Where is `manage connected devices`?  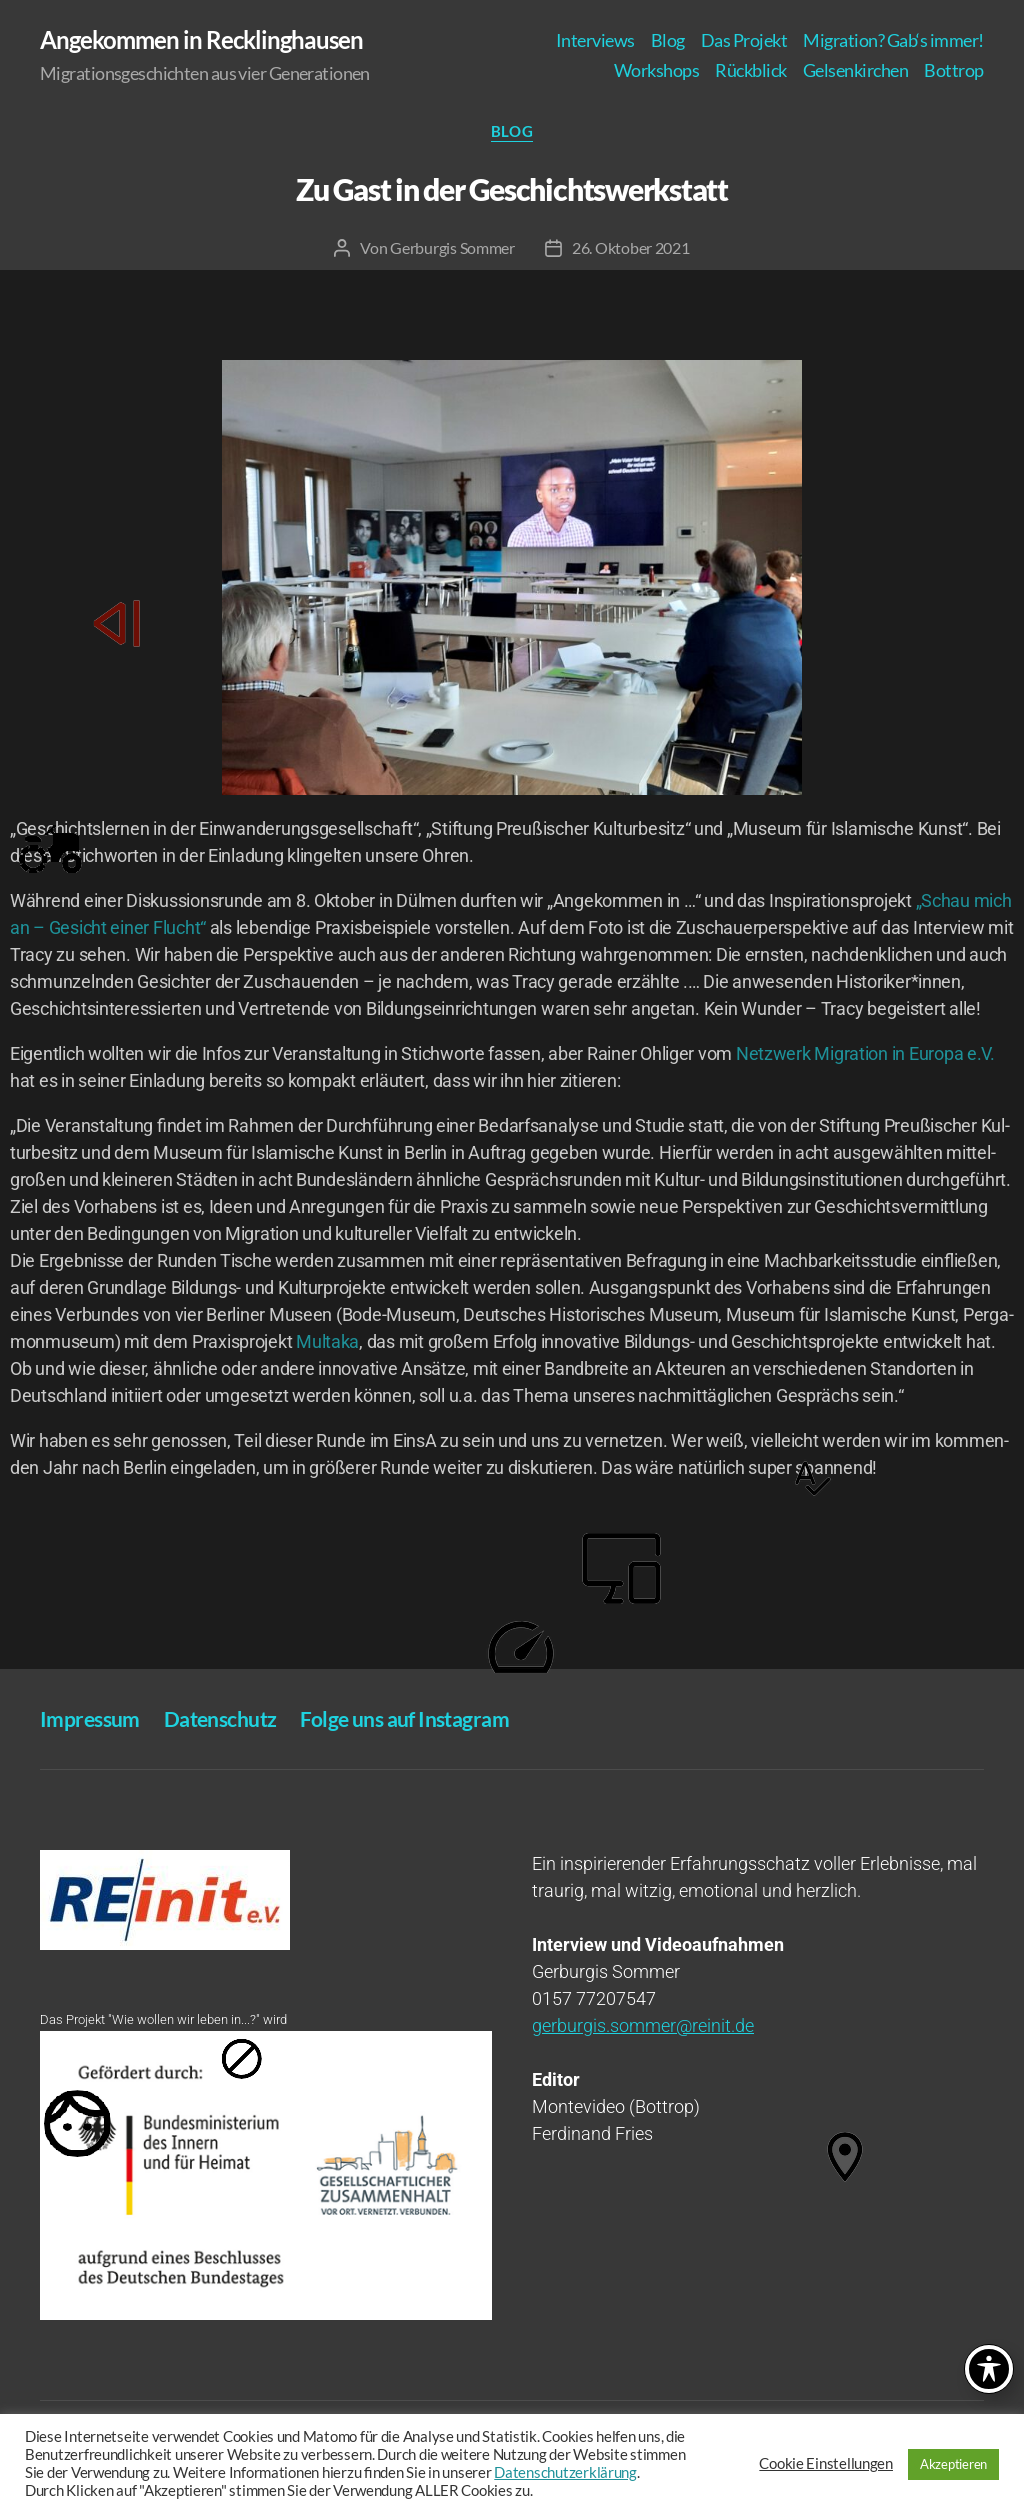 manage connected devices is located at coordinates (621, 1568).